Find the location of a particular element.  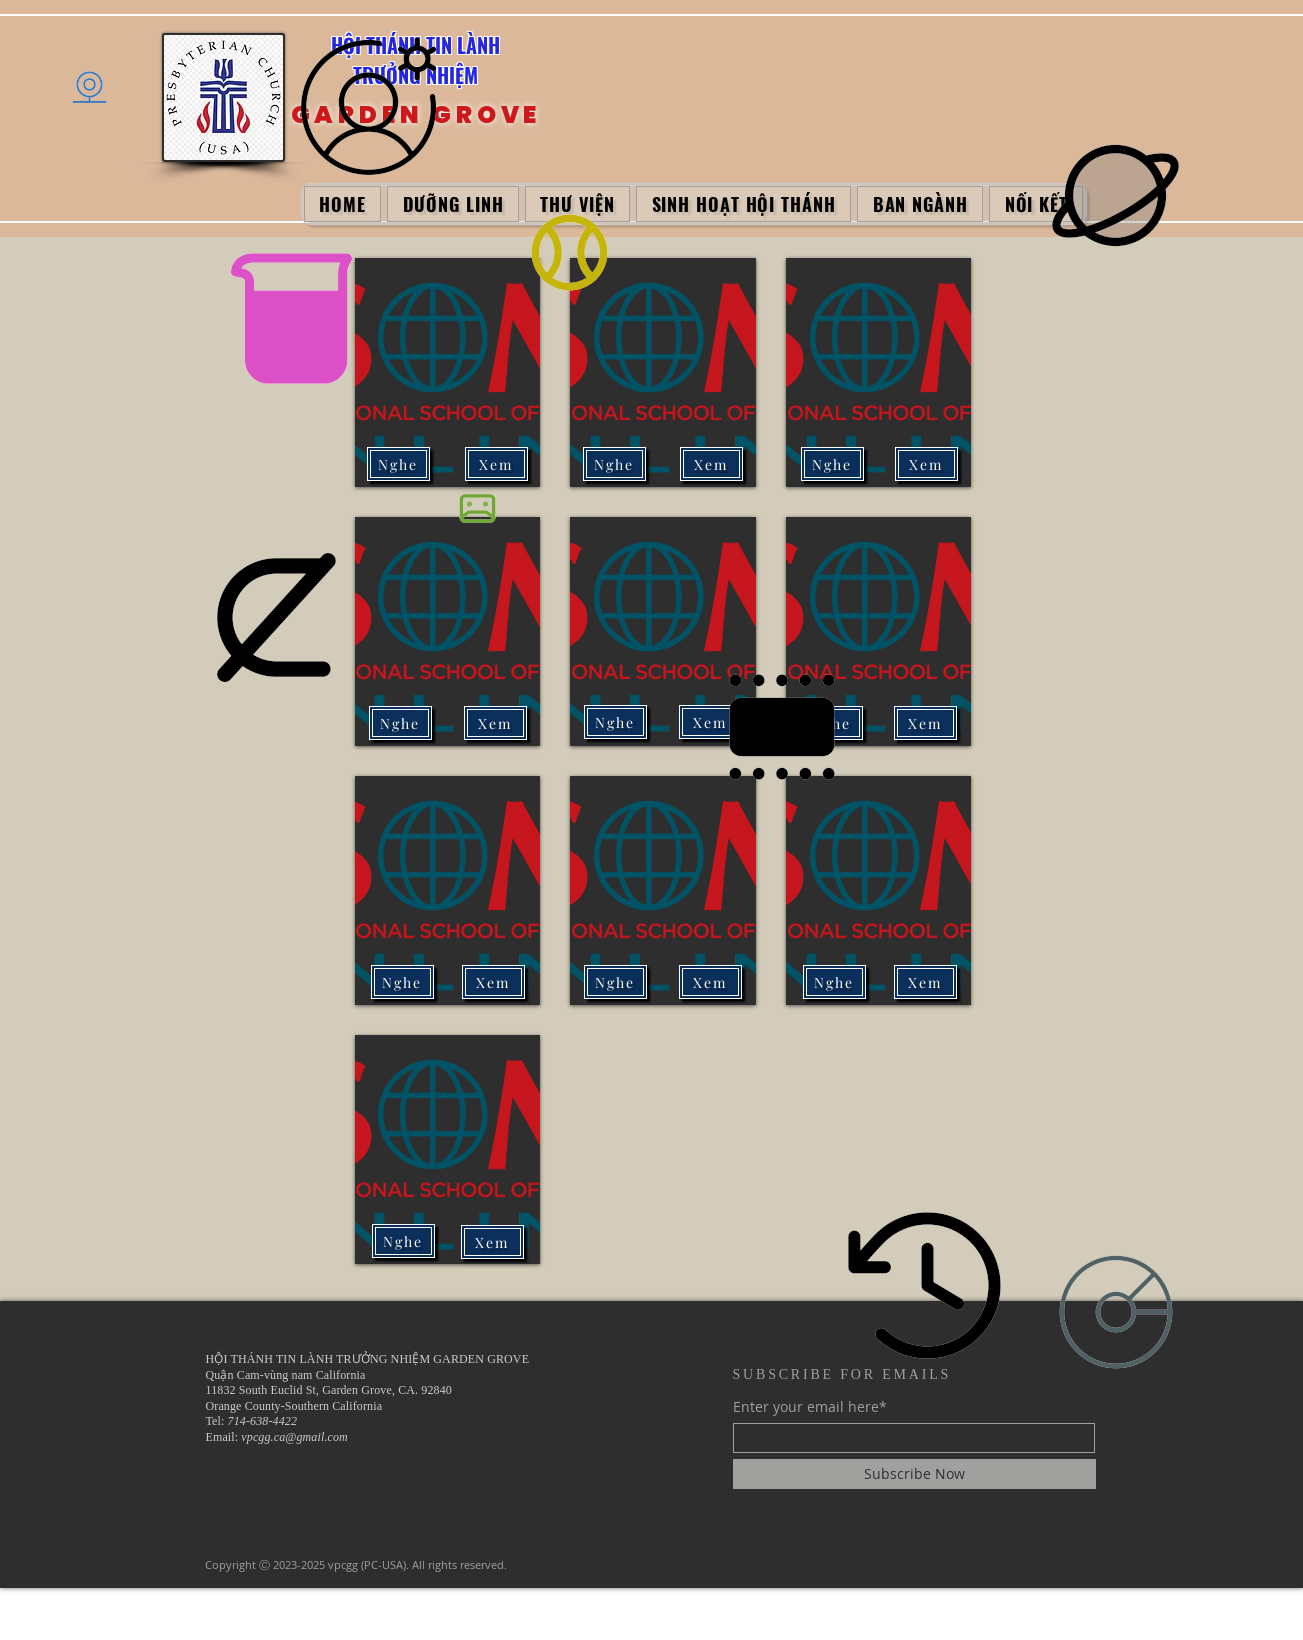

insert a new content section is located at coordinates (782, 727).